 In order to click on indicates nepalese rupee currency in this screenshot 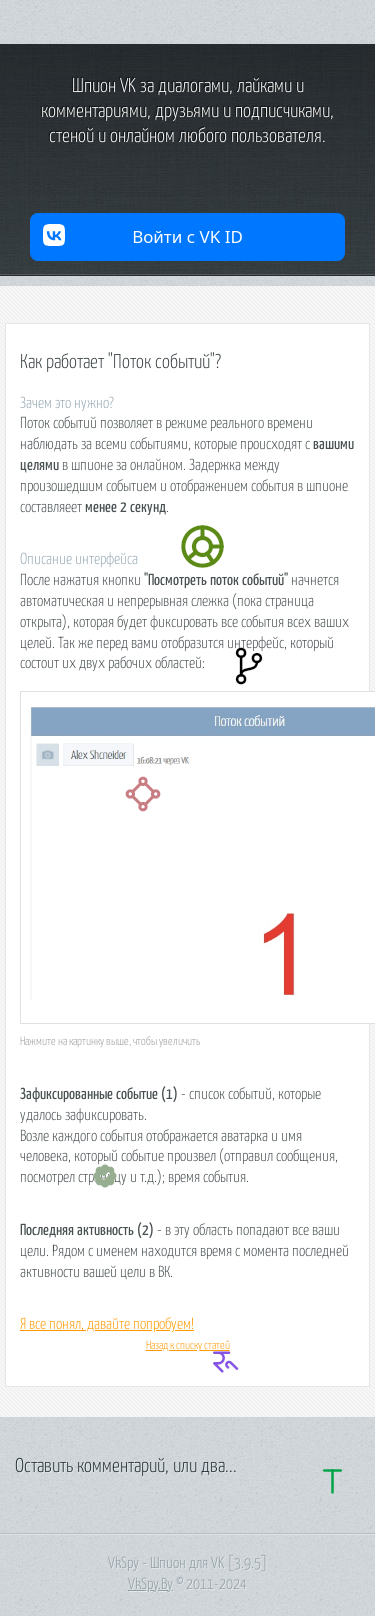, I will do `click(225, 1362)`.